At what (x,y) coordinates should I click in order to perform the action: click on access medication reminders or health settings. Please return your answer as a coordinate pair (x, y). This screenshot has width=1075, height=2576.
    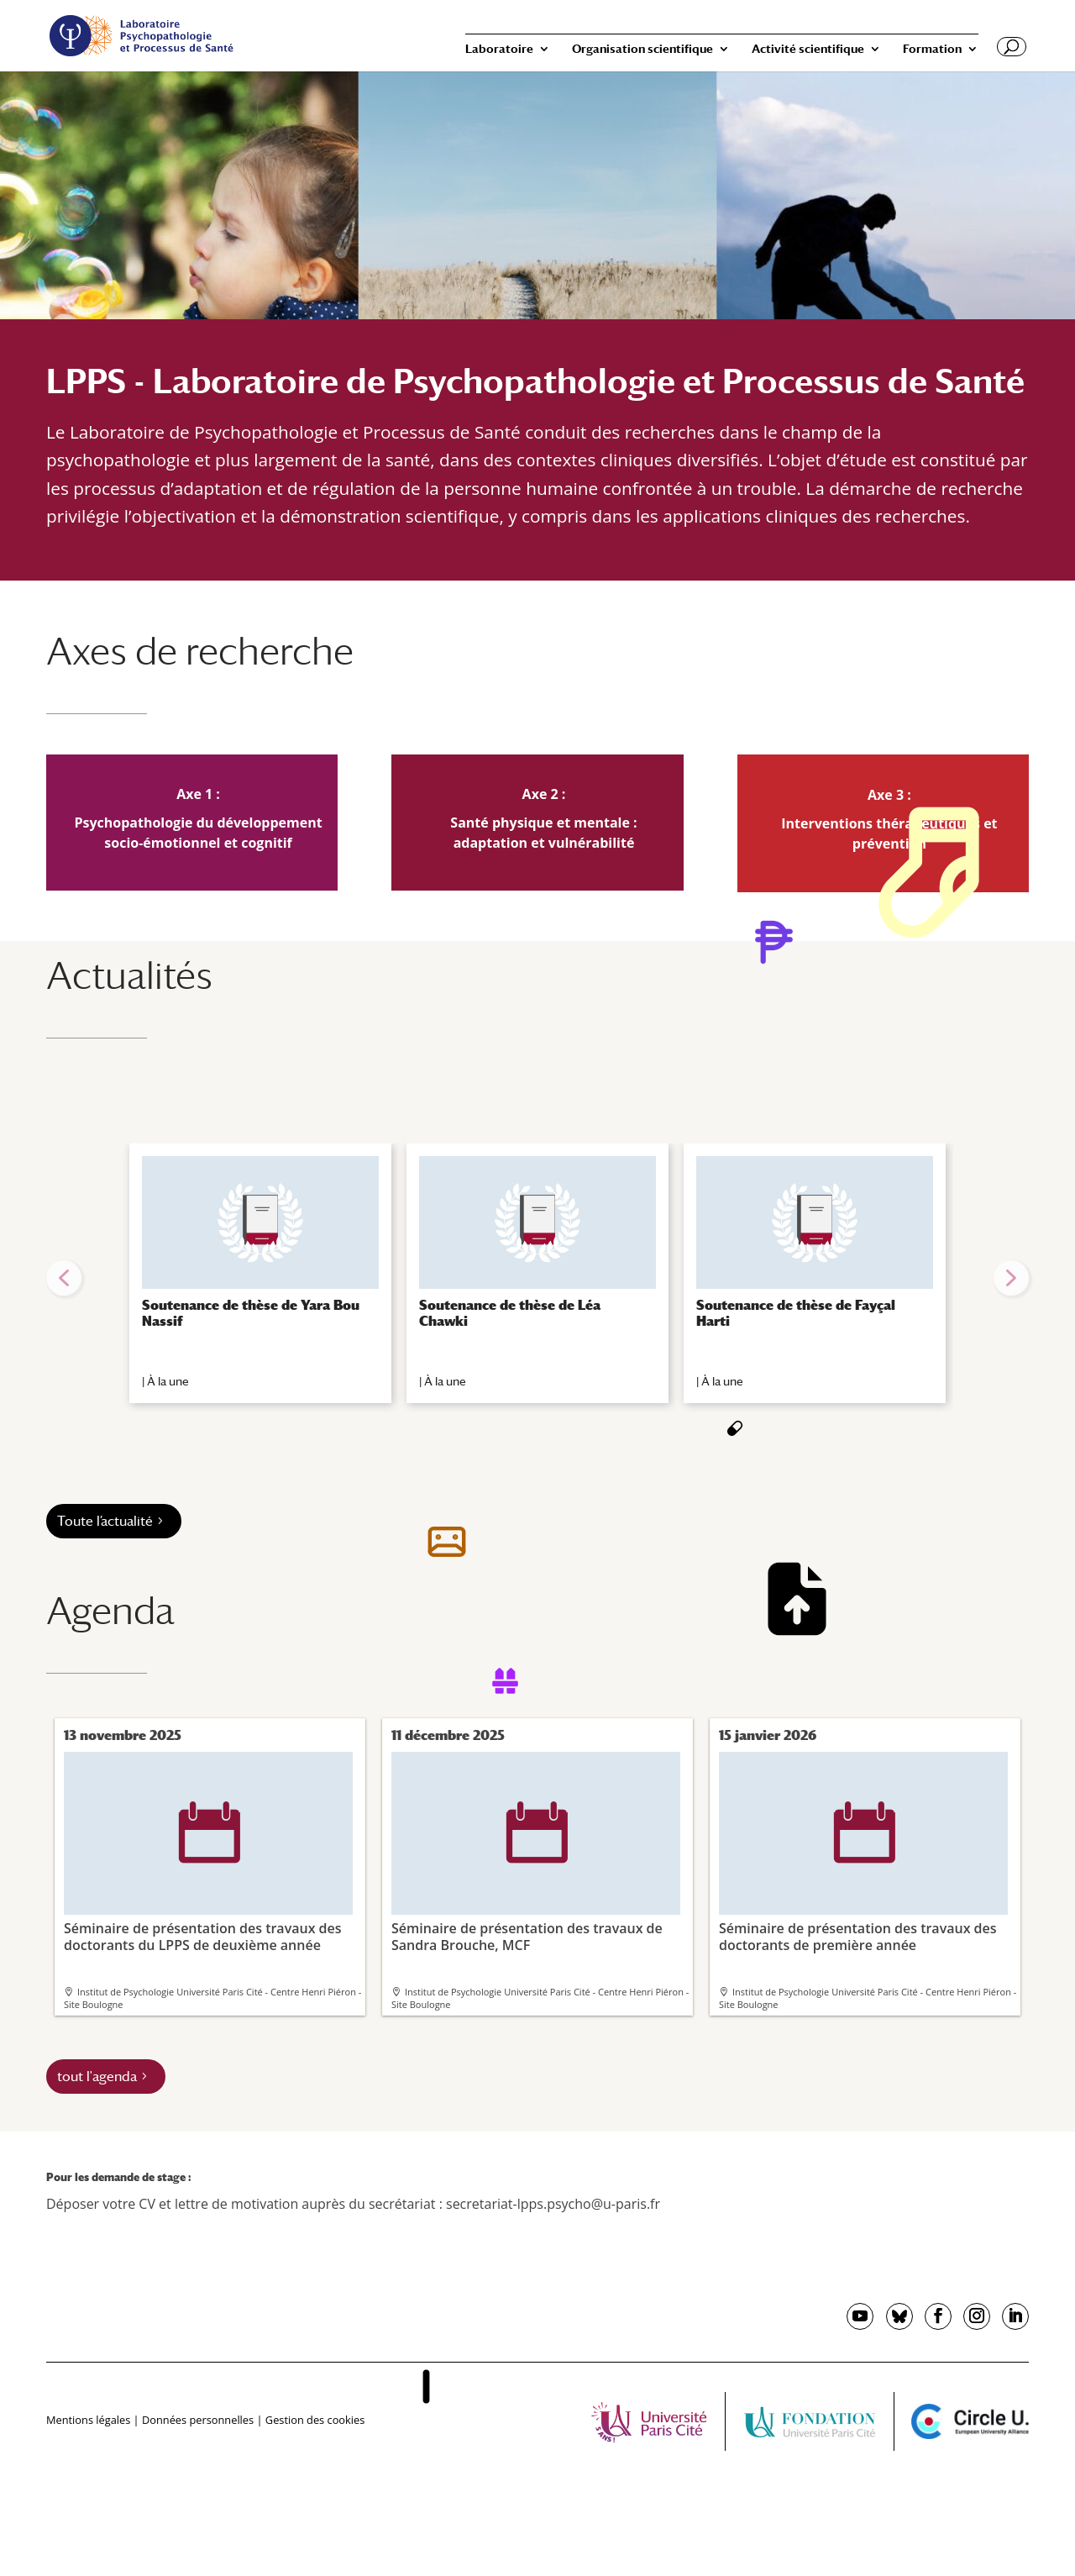
    Looking at the image, I should click on (735, 1428).